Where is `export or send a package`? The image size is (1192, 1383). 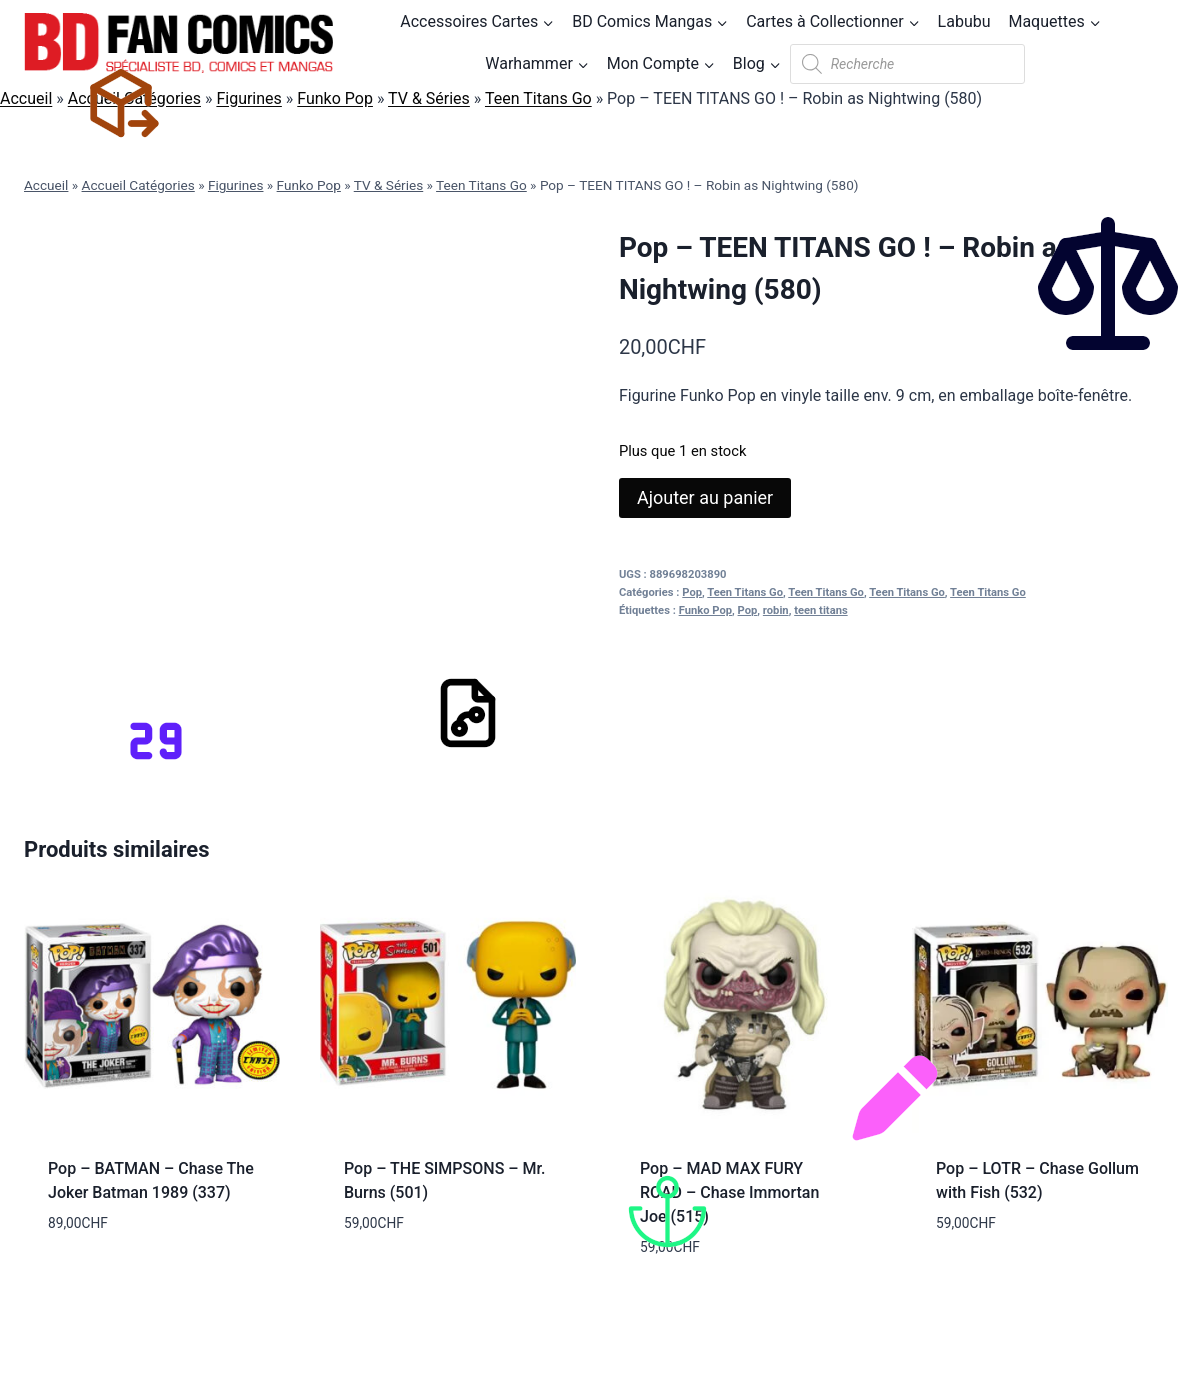
export or send a package is located at coordinates (121, 103).